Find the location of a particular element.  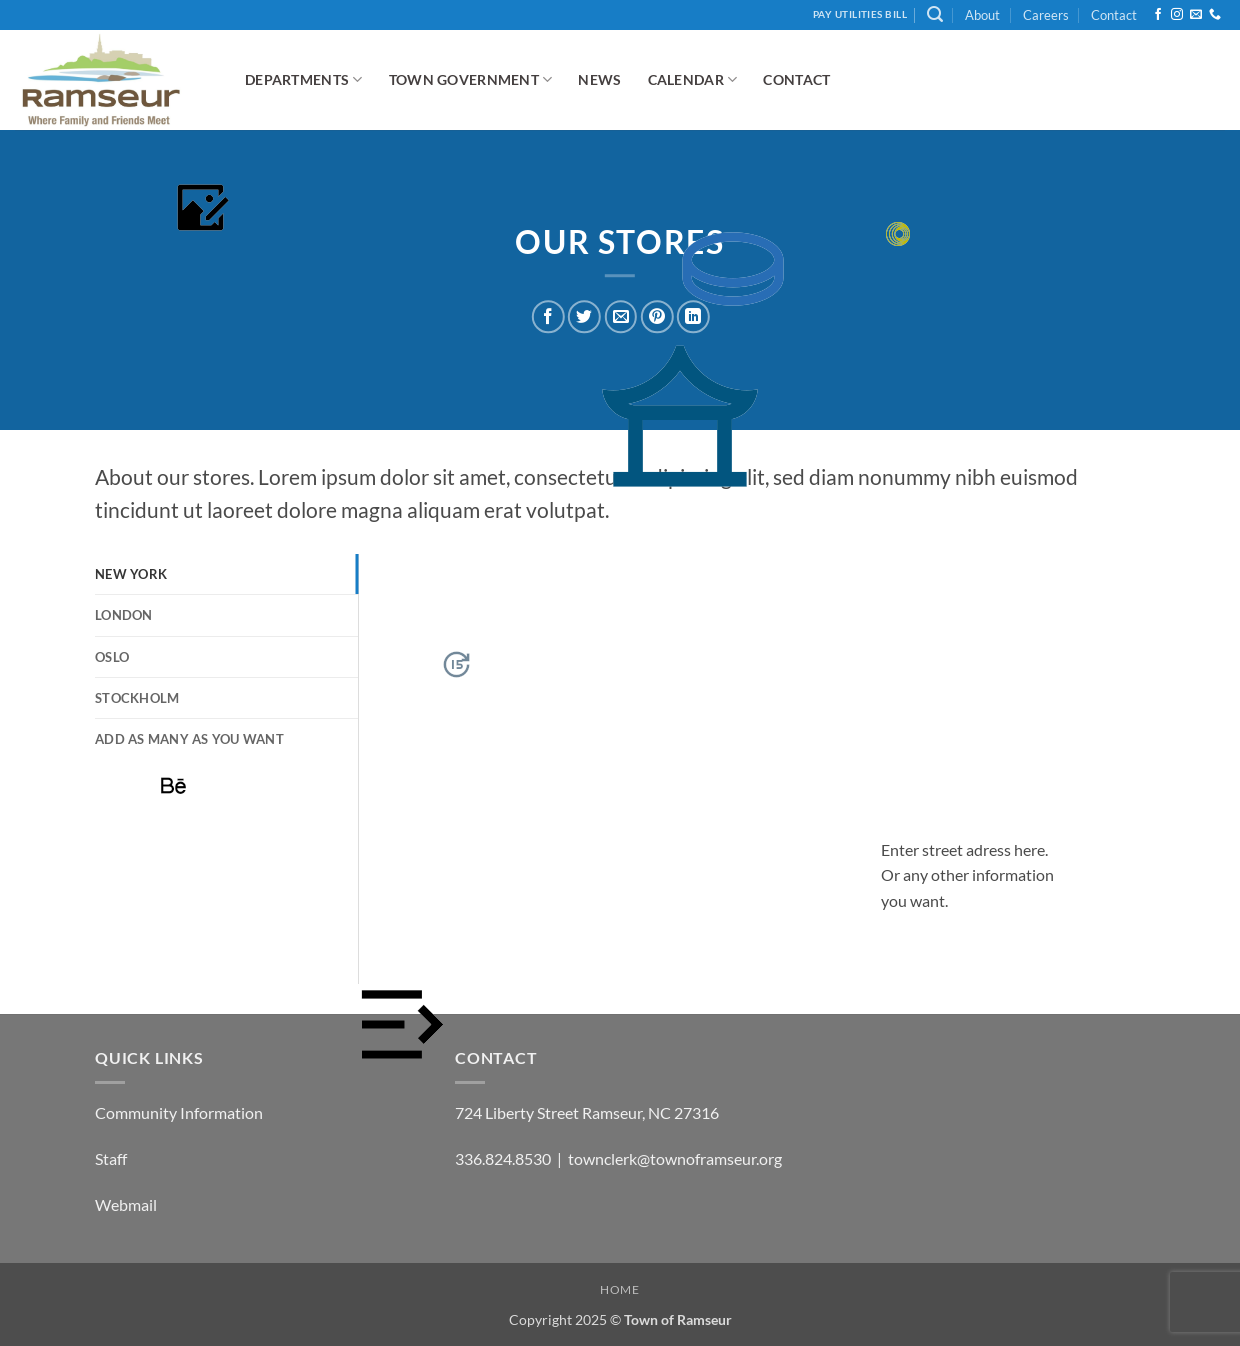

skip forward 15 seconds is located at coordinates (456, 664).